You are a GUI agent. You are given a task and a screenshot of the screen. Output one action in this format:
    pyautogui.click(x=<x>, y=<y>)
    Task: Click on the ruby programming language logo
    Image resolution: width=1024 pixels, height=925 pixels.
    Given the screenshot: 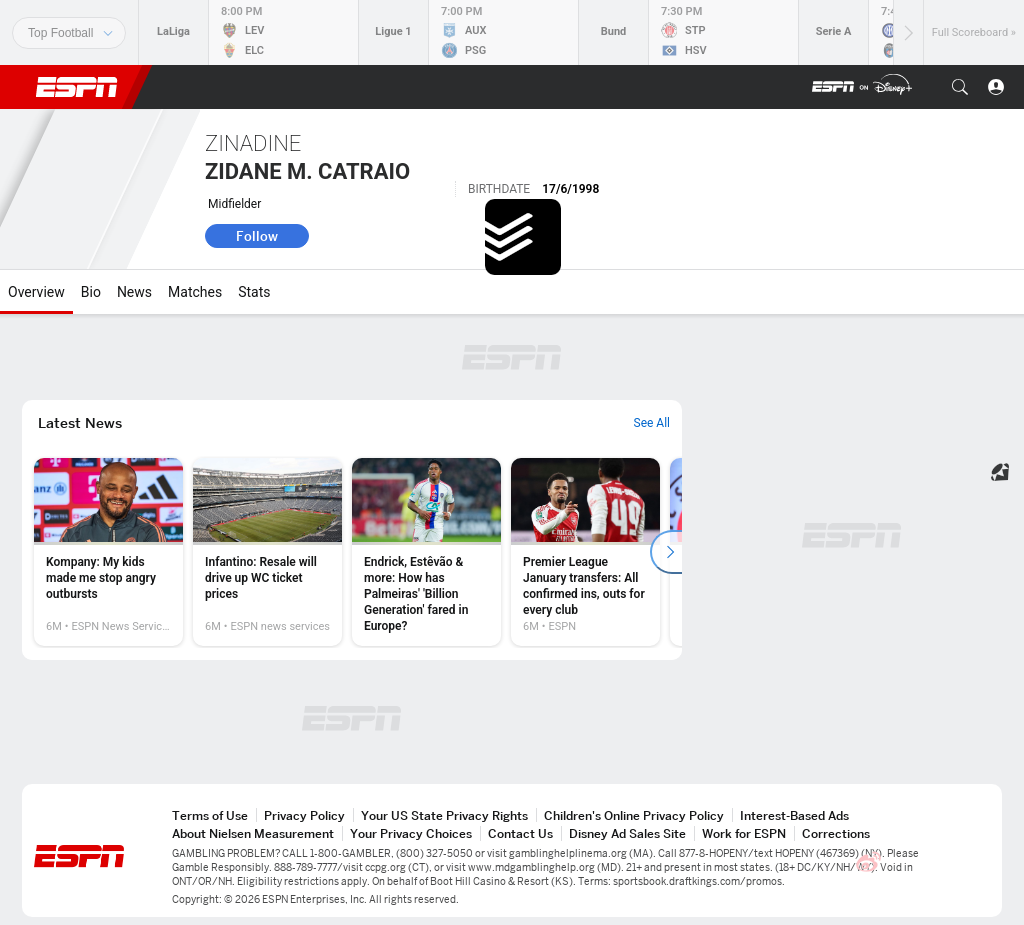 What is the action you would take?
    pyautogui.click(x=1000, y=472)
    